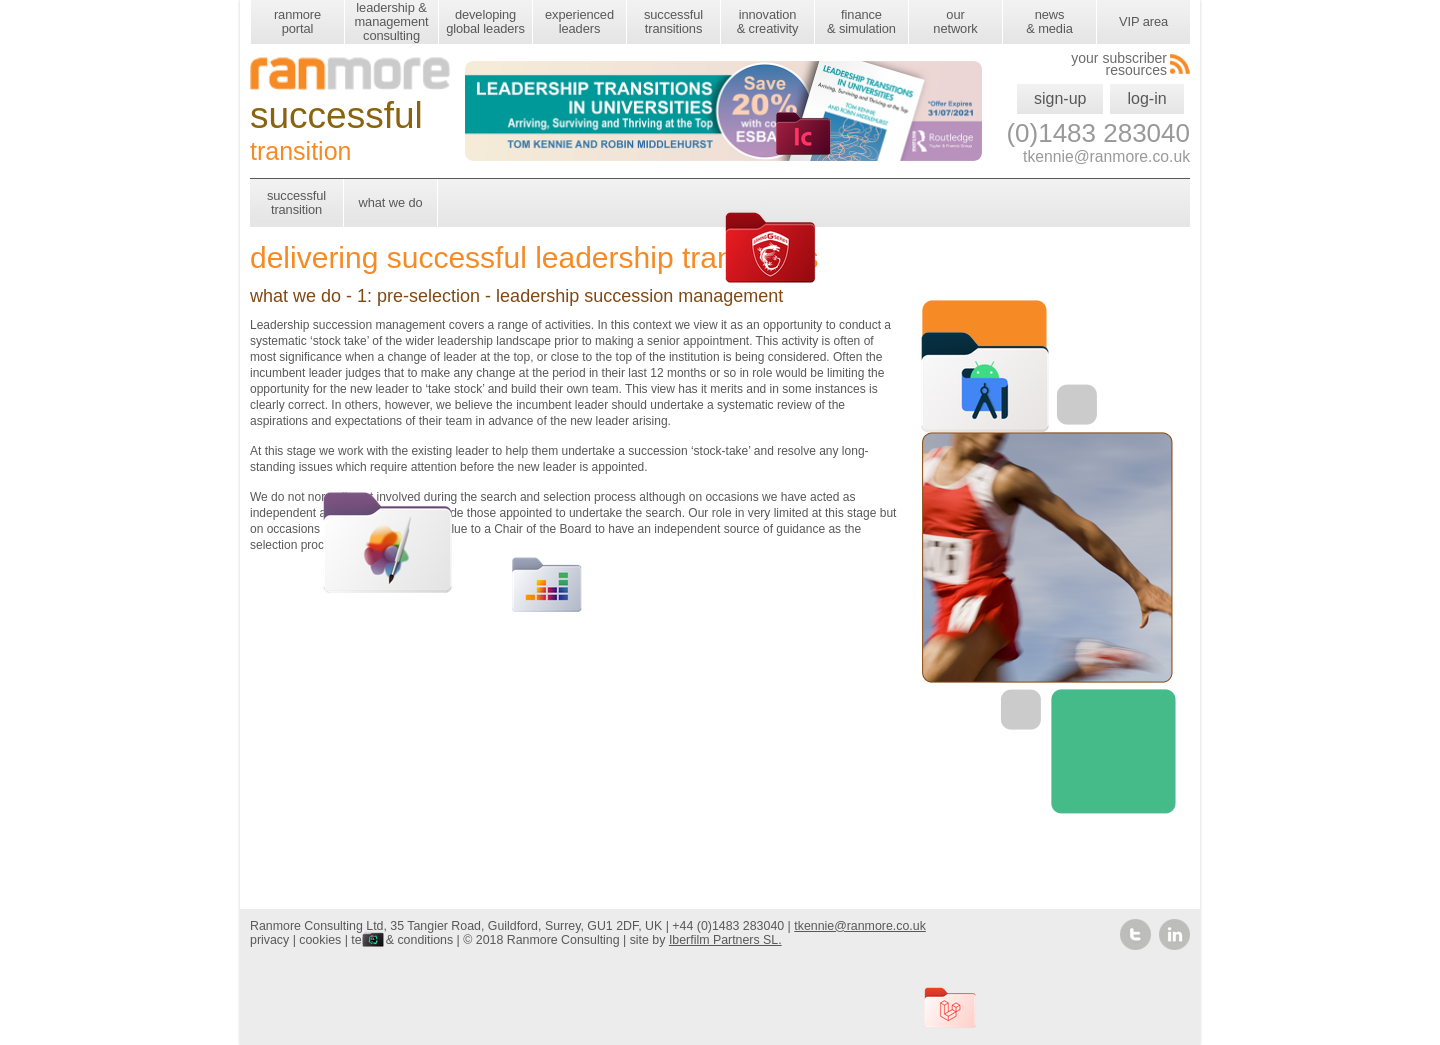 The width and height of the screenshot is (1440, 1045). I want to click on open deezer music folder, so click(546, 586).